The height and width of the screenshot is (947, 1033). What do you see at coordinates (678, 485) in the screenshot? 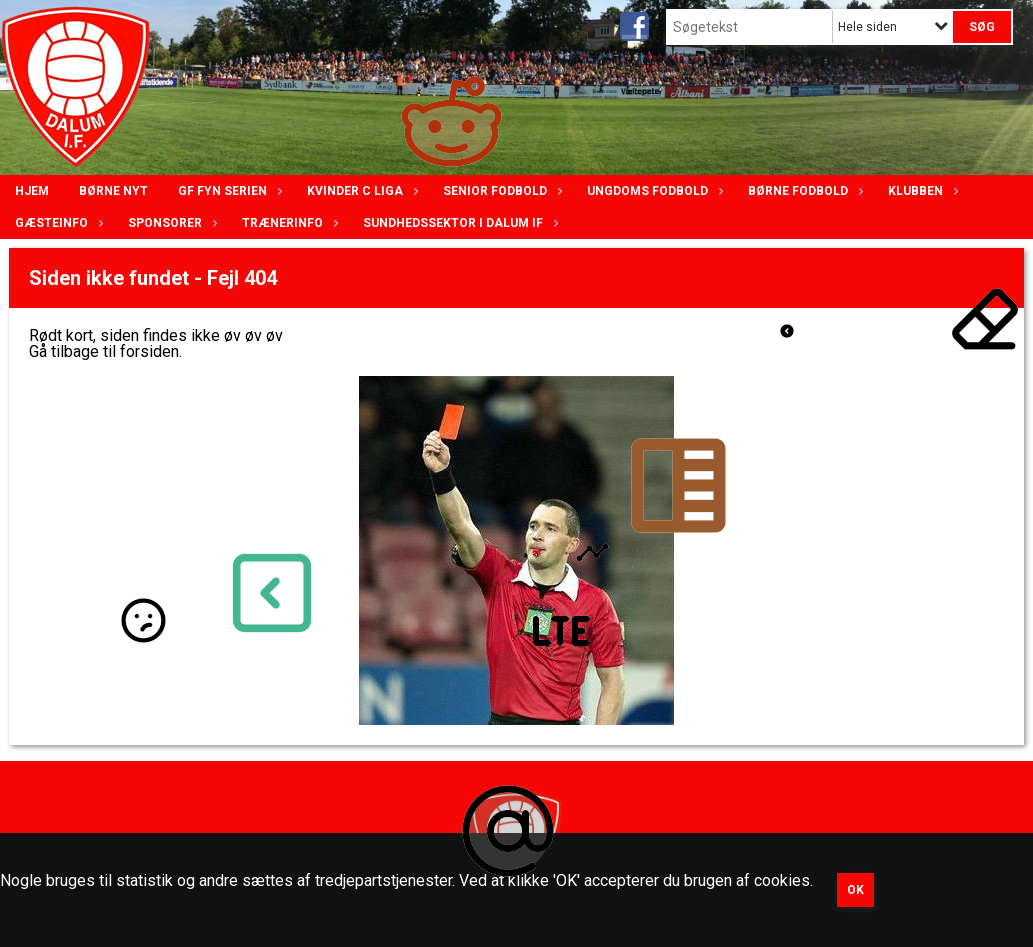
I see `toggle between split-screen or half-view mode` at bounding box center [678, 485].